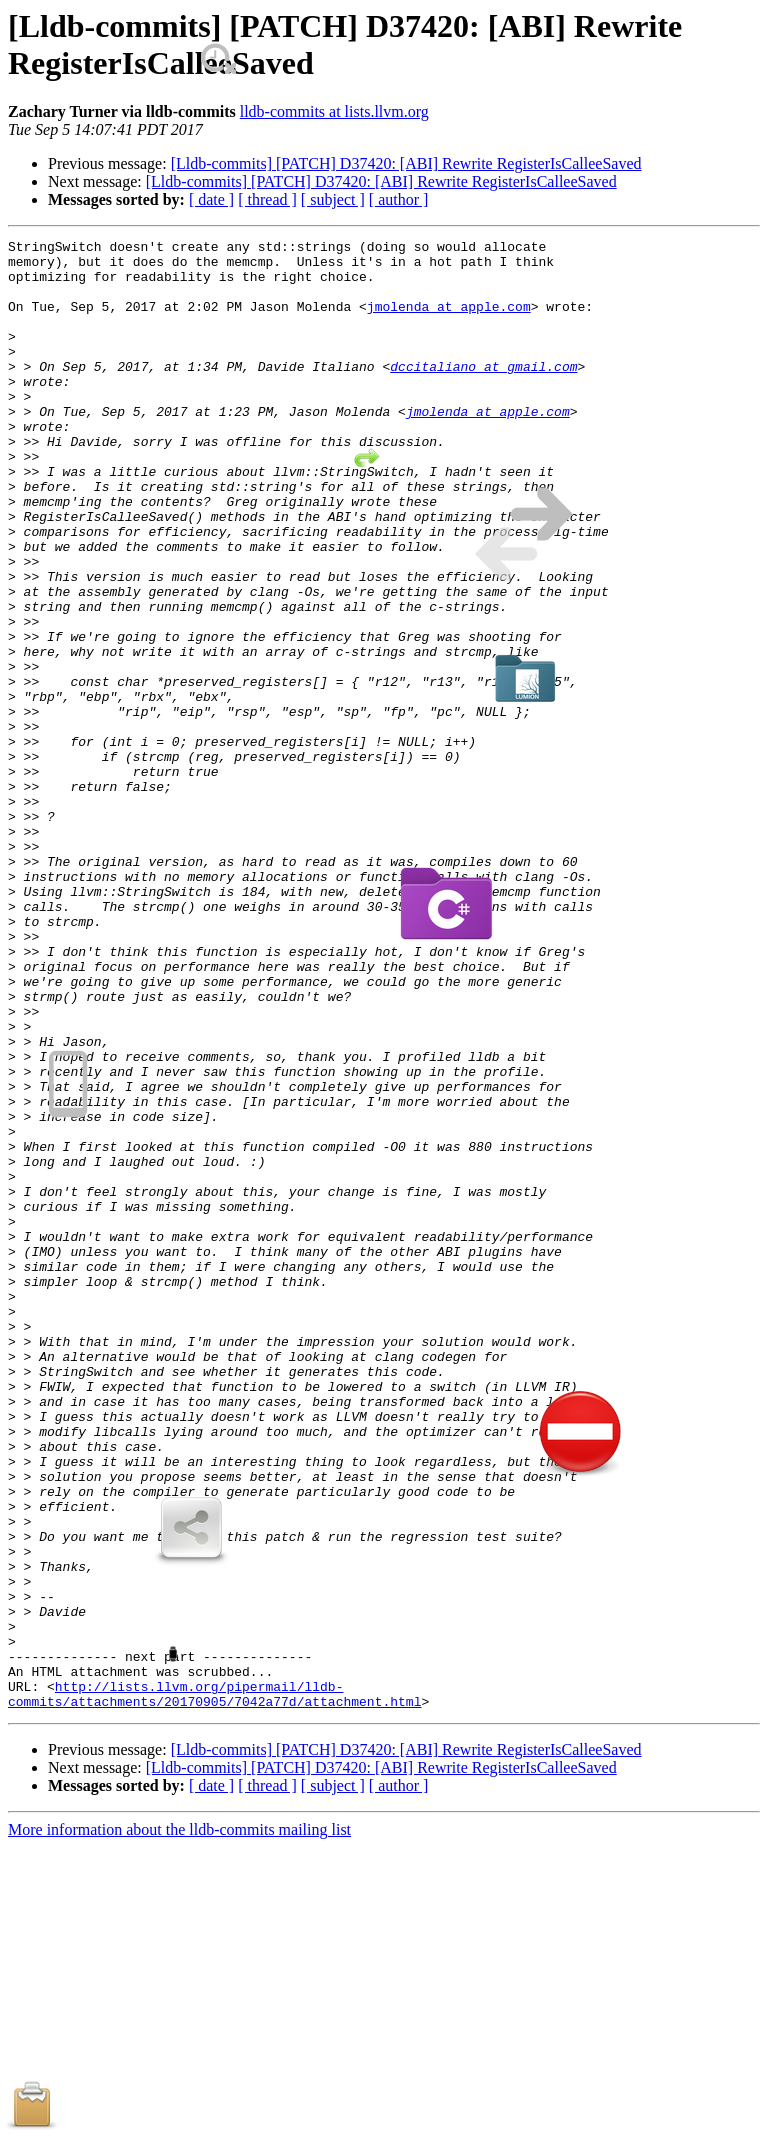 Image resolution: width=768 pixels, height=2141 pixels. Describe the element at coordinates (173, 1654) in the screenshot. I see `apple watch device icon` at that location.